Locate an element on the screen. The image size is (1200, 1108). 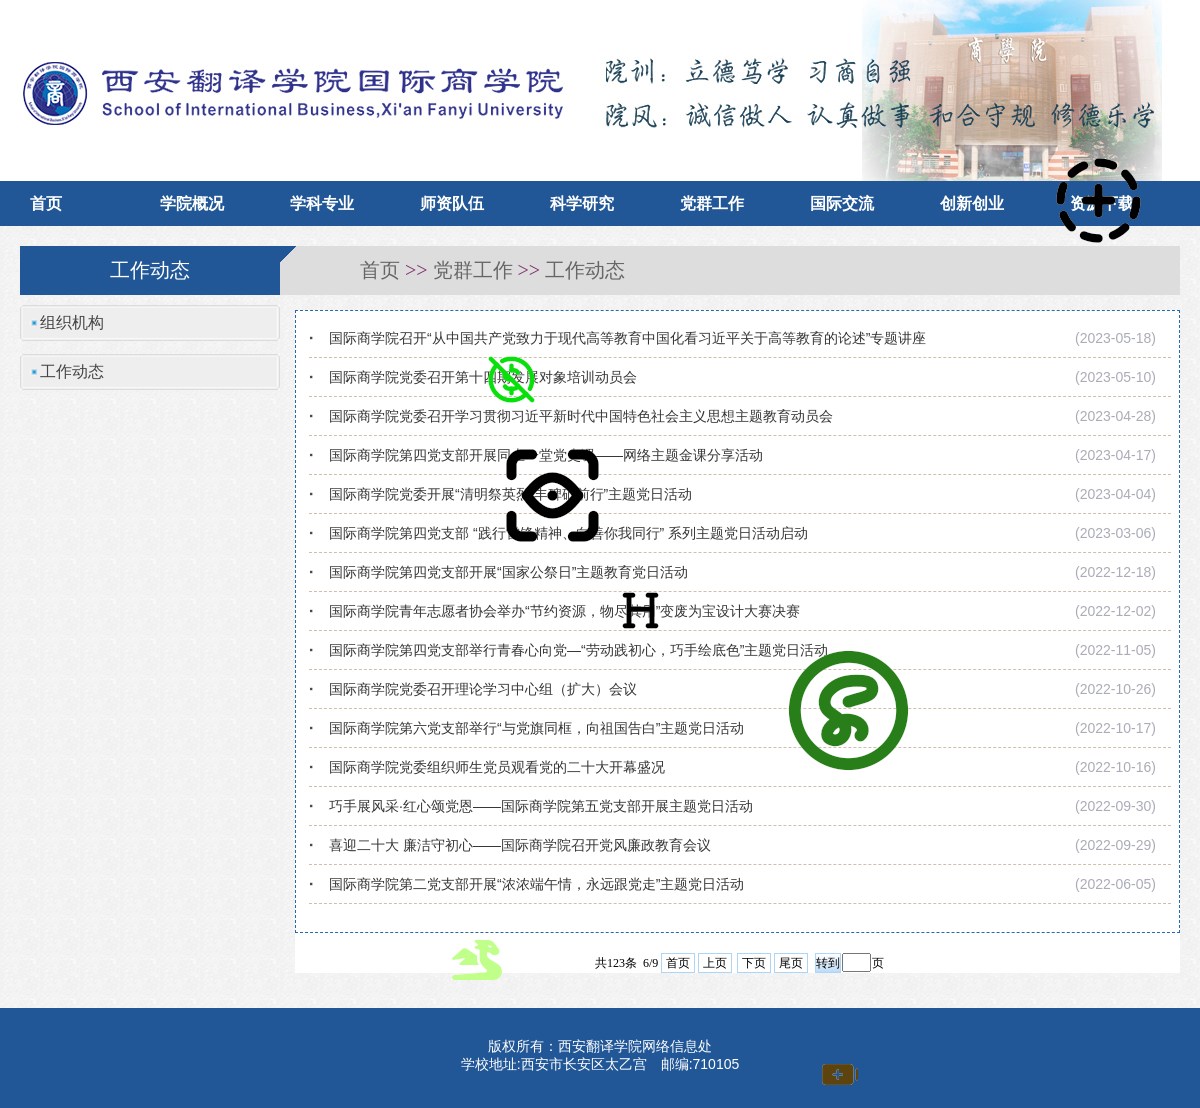
add or extend battery life is located at coordinates (839, 1074).